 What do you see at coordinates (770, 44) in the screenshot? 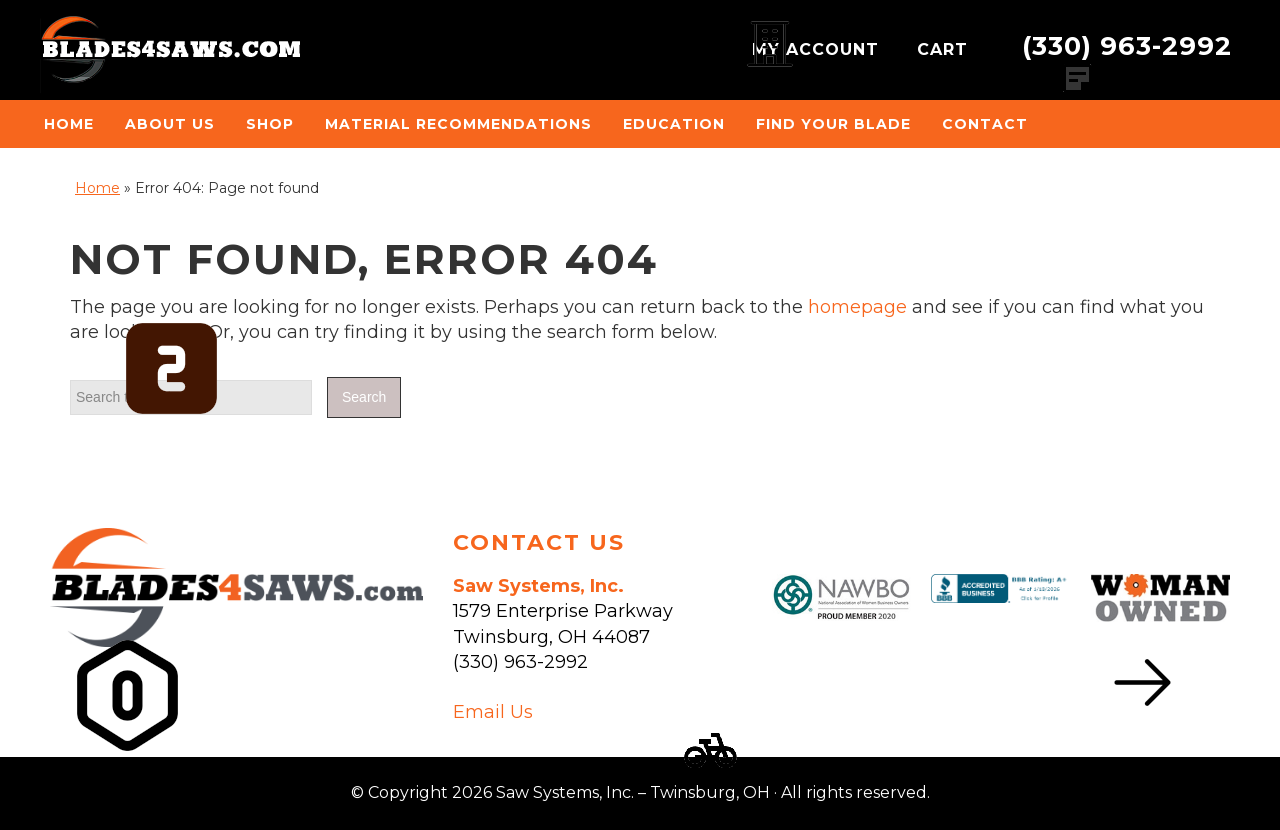
I see `view company or business profile` at bounding box center [770, 44].